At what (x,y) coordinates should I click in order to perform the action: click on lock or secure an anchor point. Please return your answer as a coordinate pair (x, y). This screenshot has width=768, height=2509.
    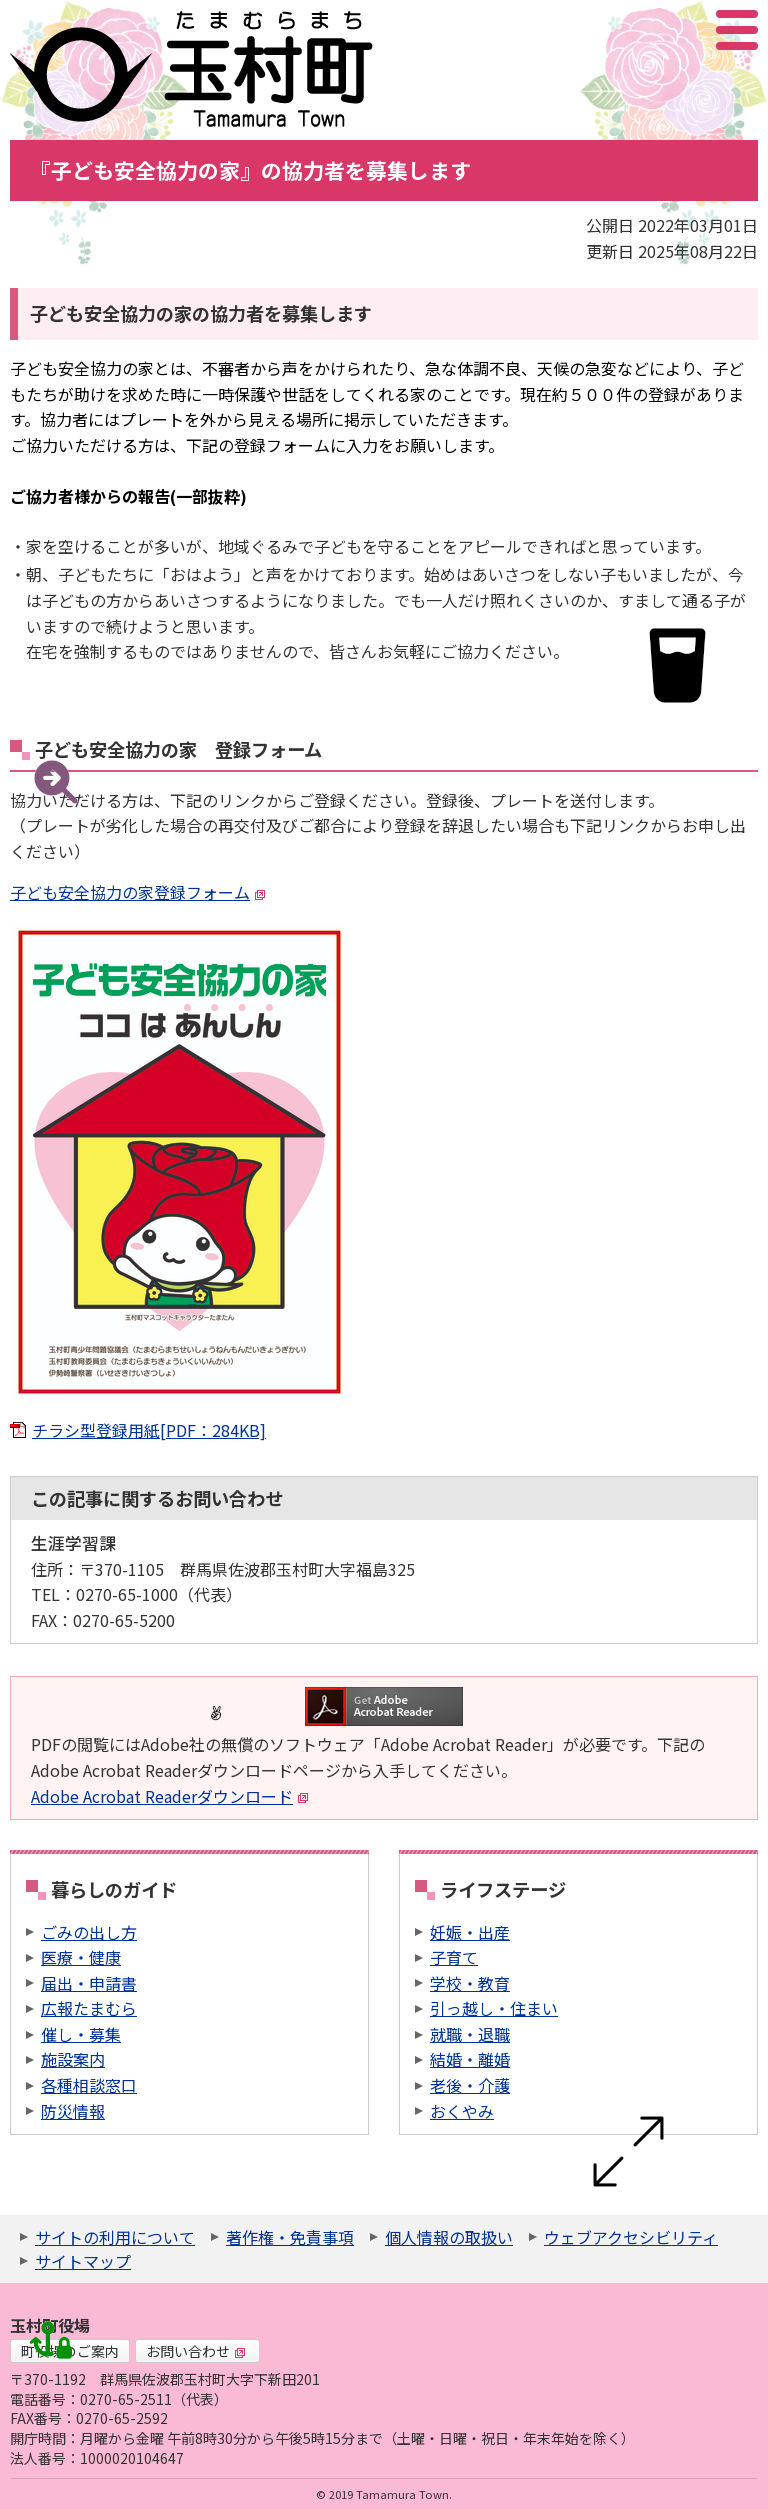
    Looking at the image, I should click on (50, 2339).